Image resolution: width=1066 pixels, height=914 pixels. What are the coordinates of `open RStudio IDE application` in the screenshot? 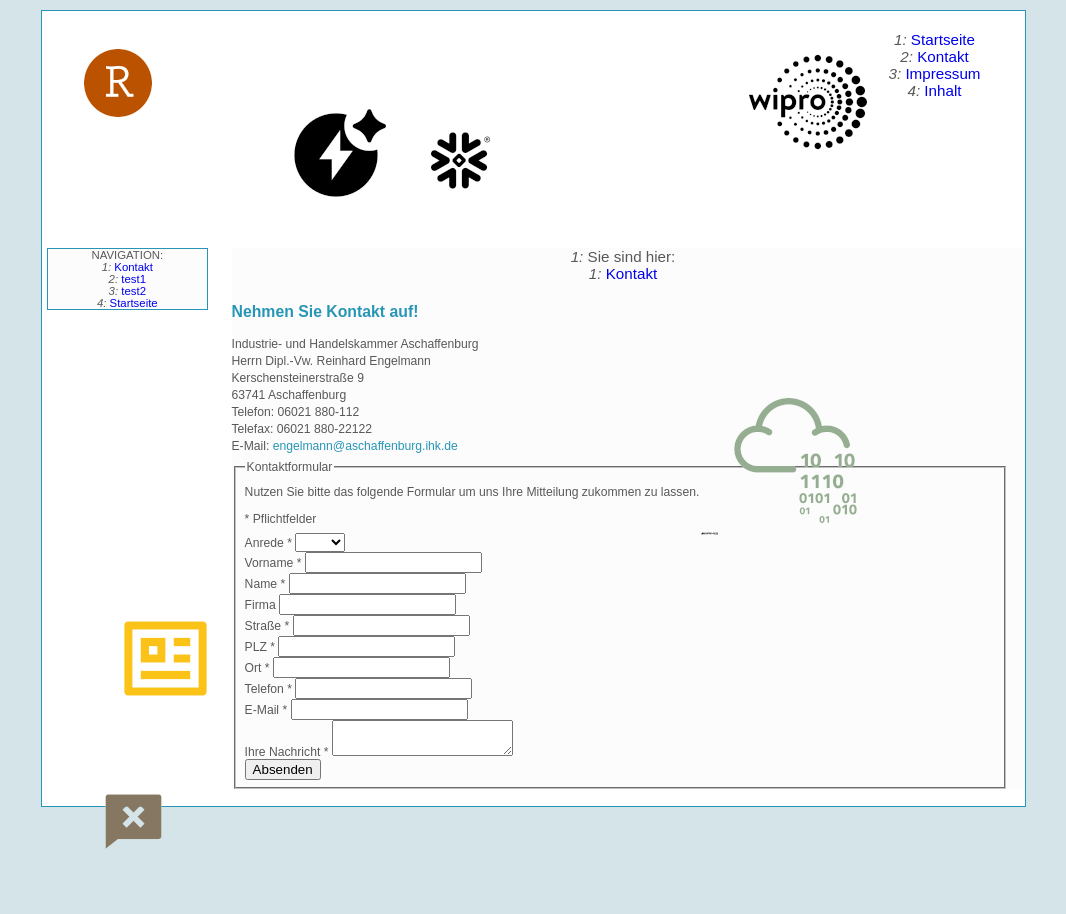 It's located at (118, 83).